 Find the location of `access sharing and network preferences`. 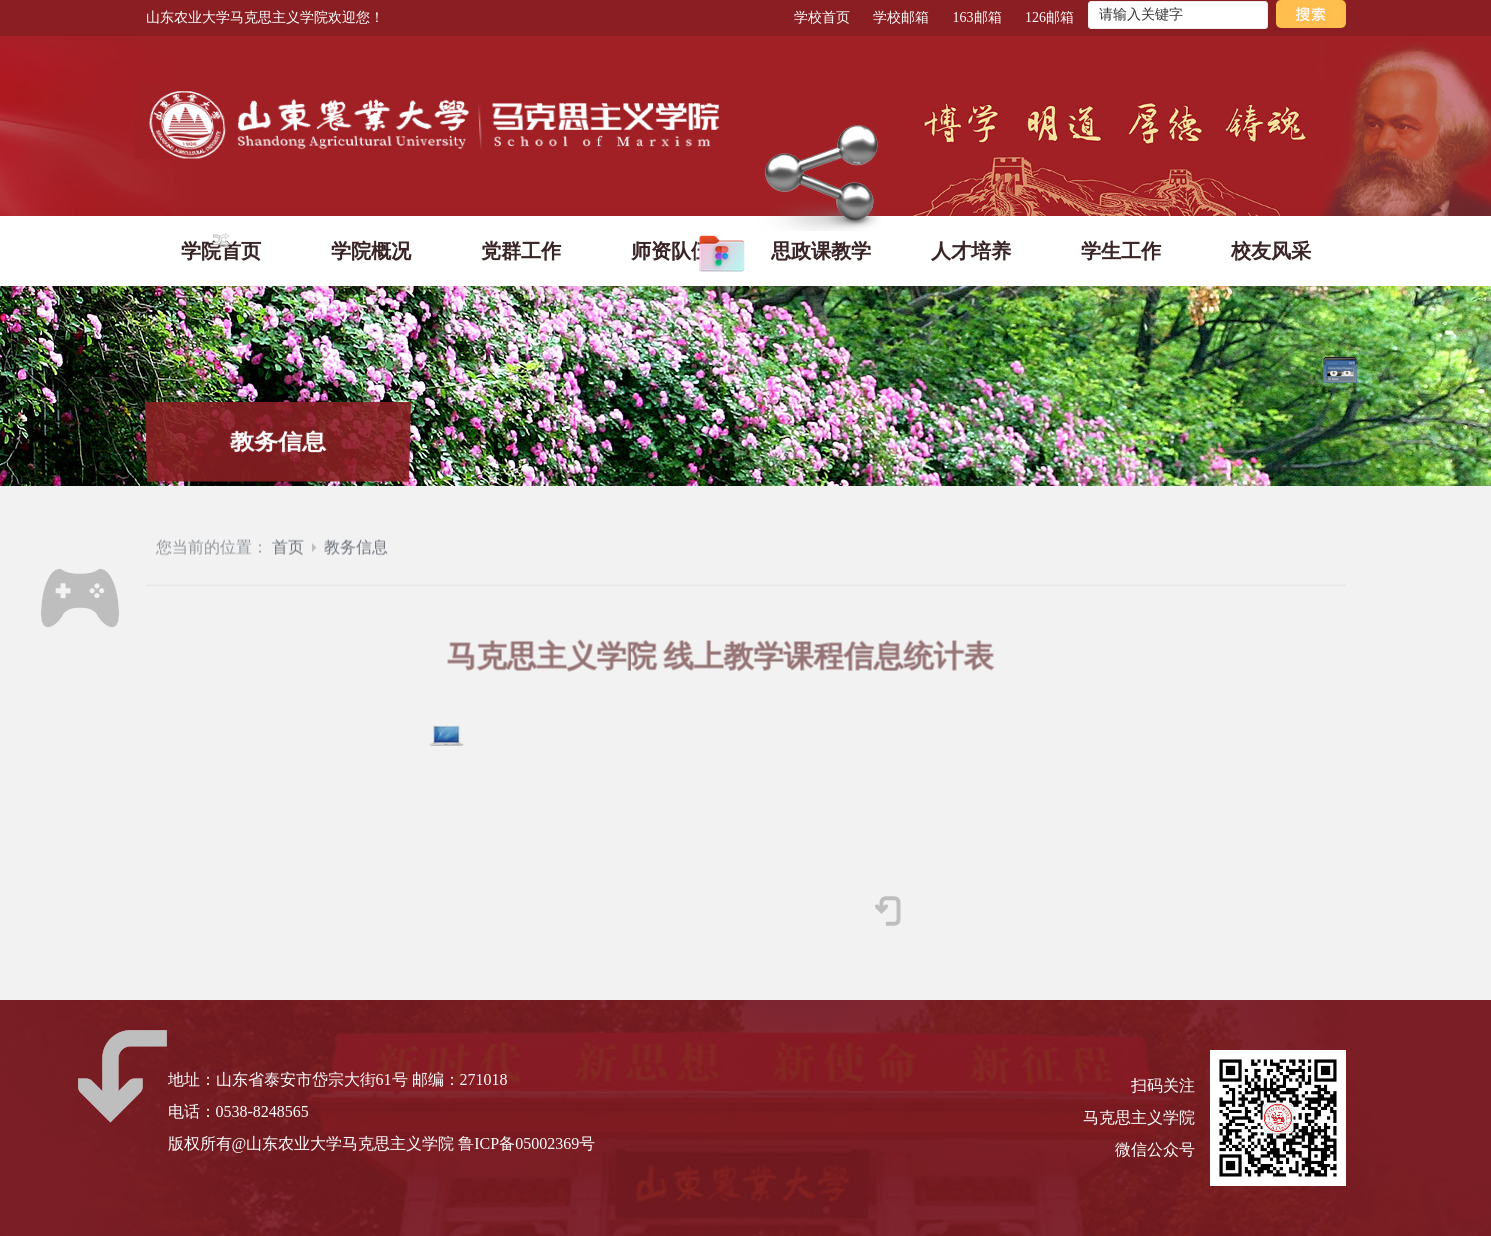

access sharing and network preferences is located at coordinates (819, 169).